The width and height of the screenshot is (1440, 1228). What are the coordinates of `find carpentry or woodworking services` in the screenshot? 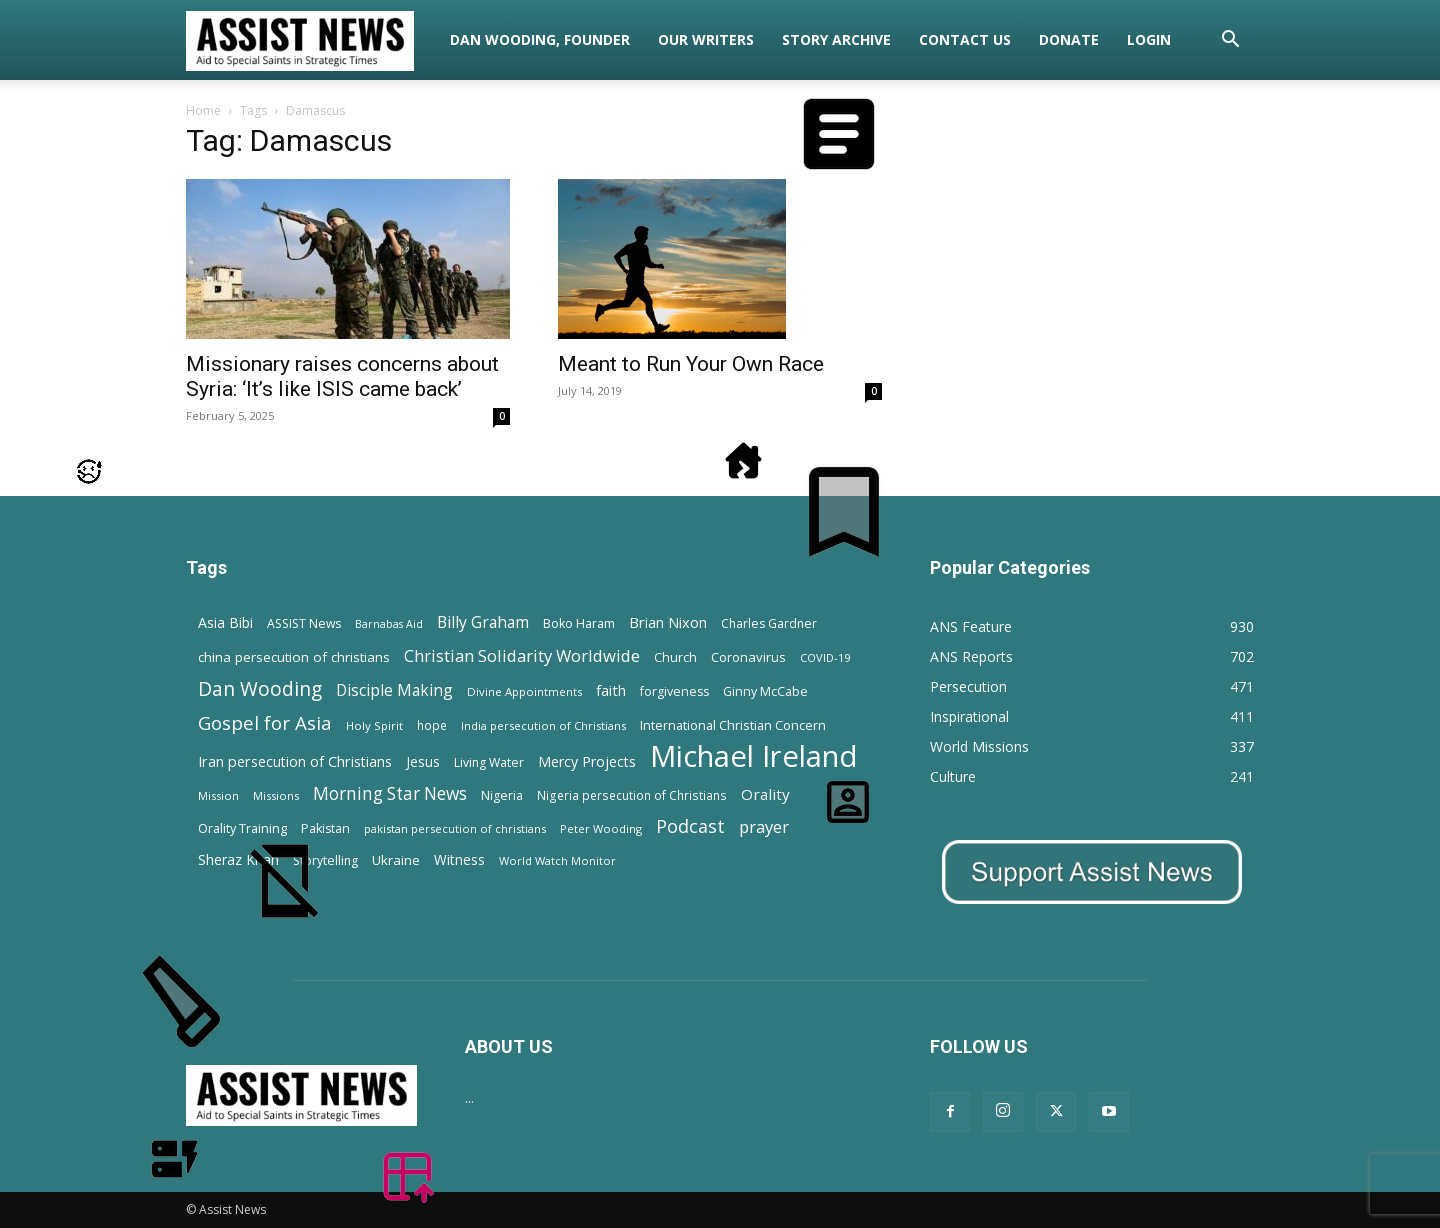 It's located at (182, 1002).